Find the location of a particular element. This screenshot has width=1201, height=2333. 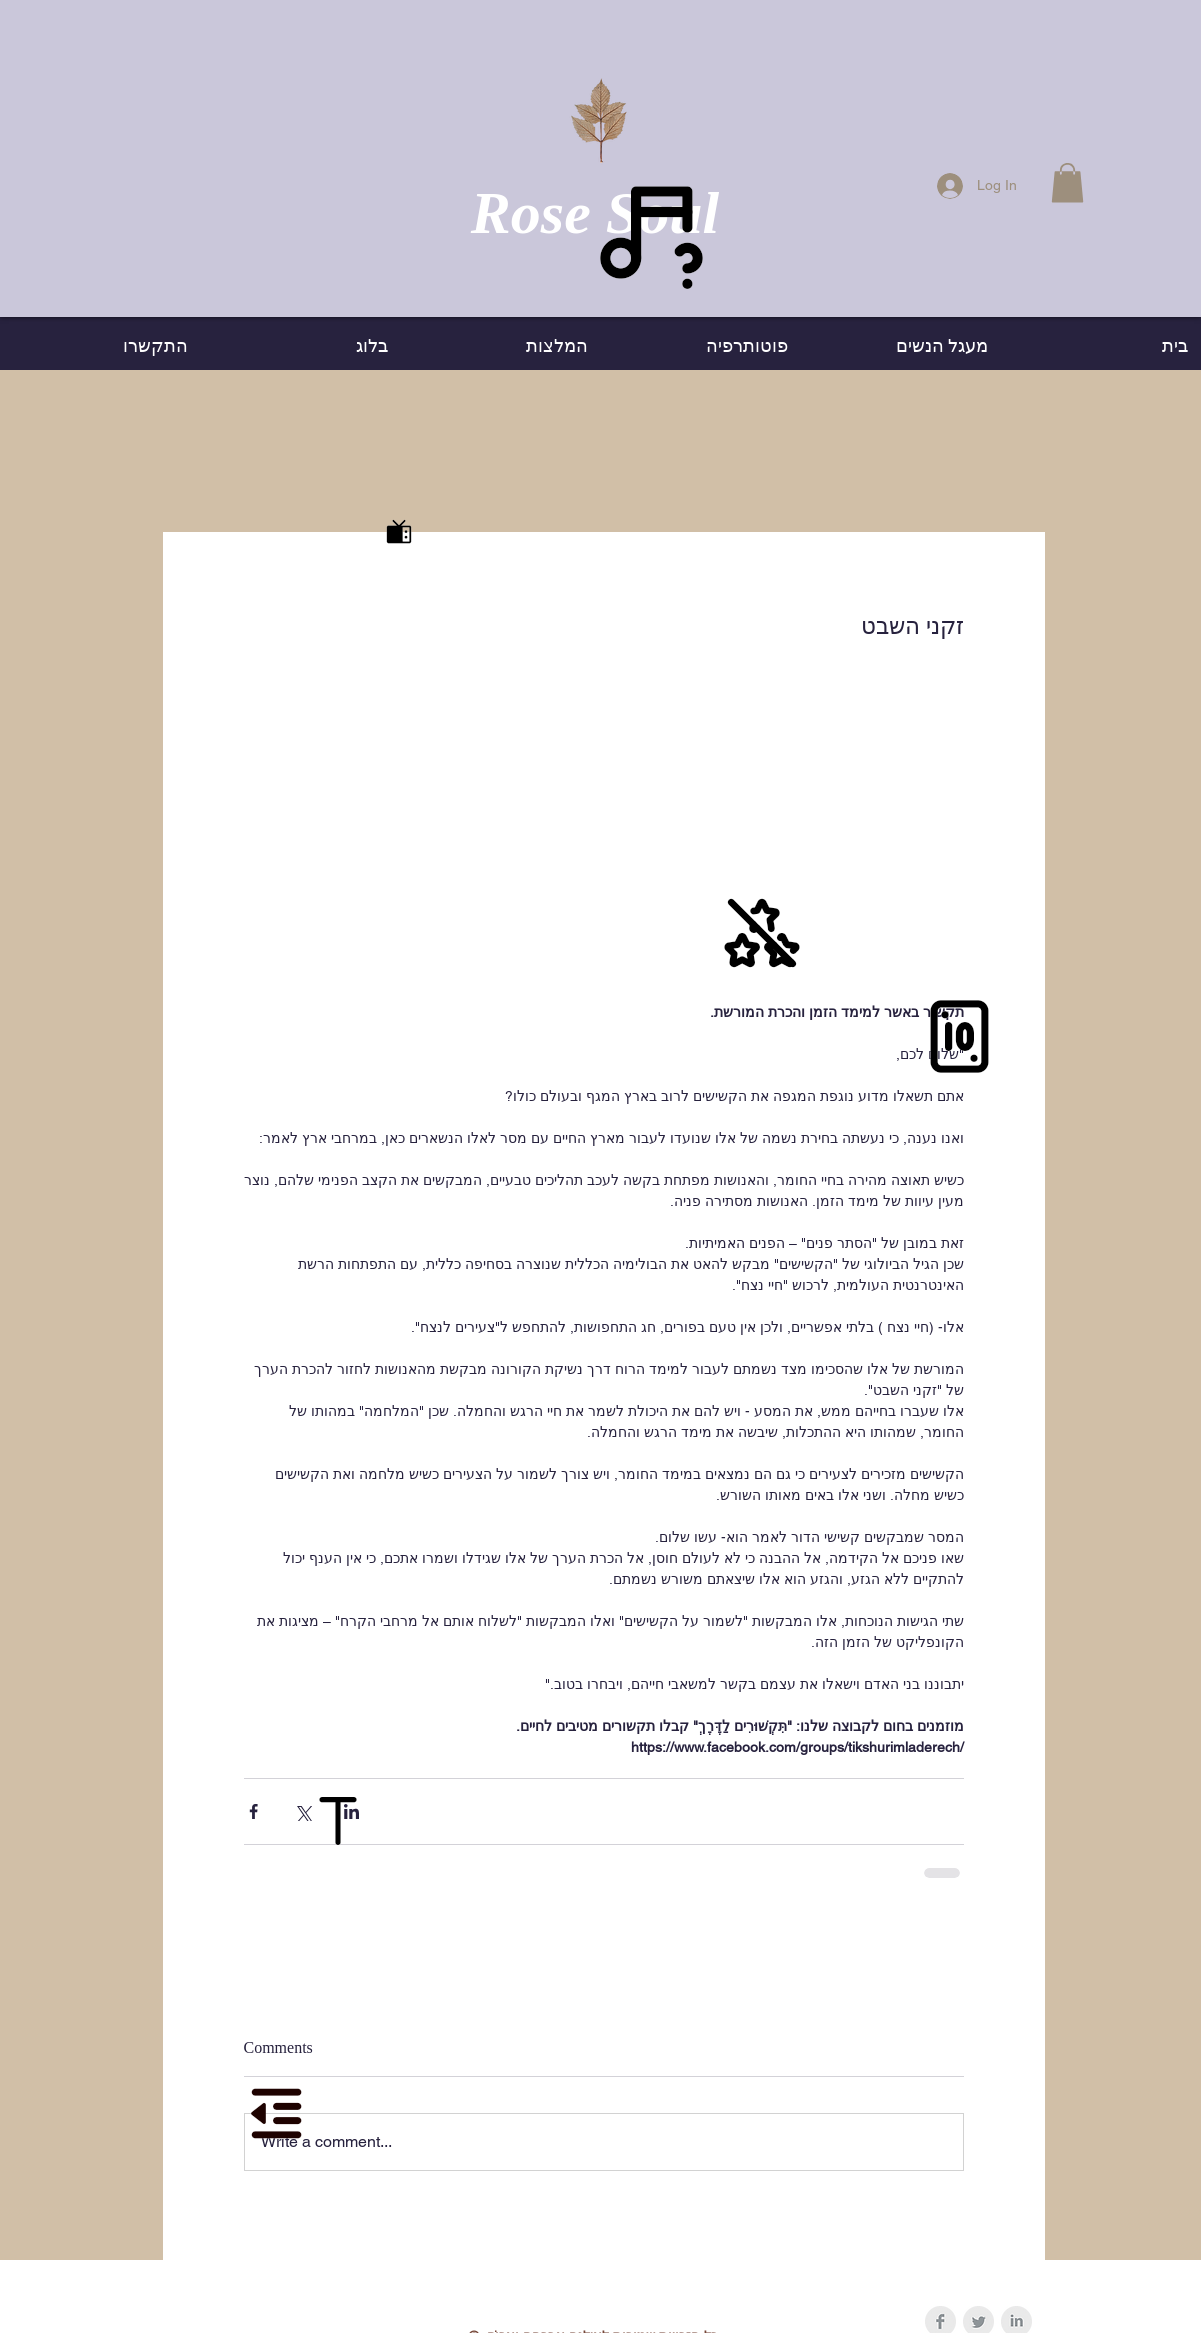

represents a 10 playing card in a card game is located at coordinates (959, 1036).